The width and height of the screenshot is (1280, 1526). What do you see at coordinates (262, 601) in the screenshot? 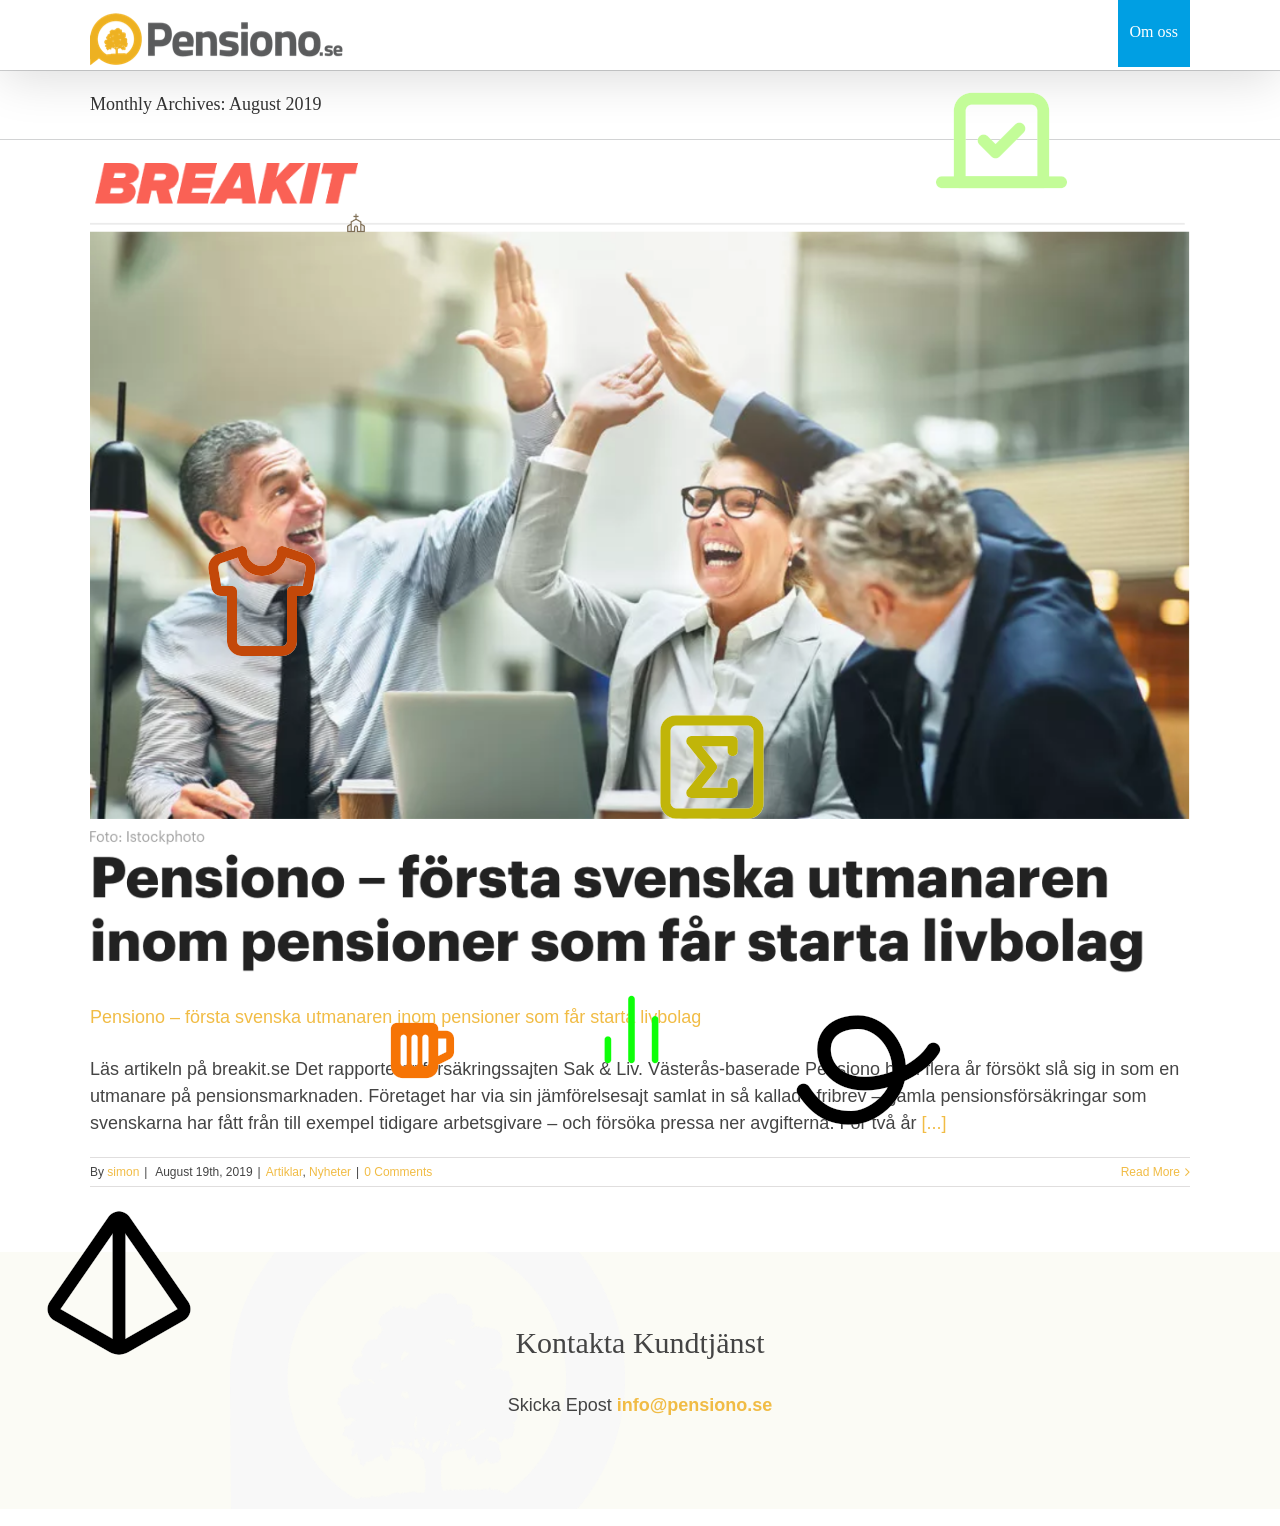
I see `browse clothing or apparel items` at bounding box center [262, 601].